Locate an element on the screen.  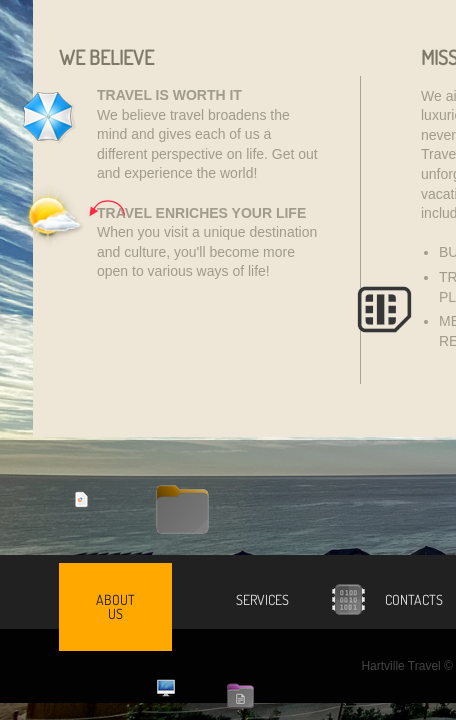
open a presentation file is located at coordinates (81, 499).